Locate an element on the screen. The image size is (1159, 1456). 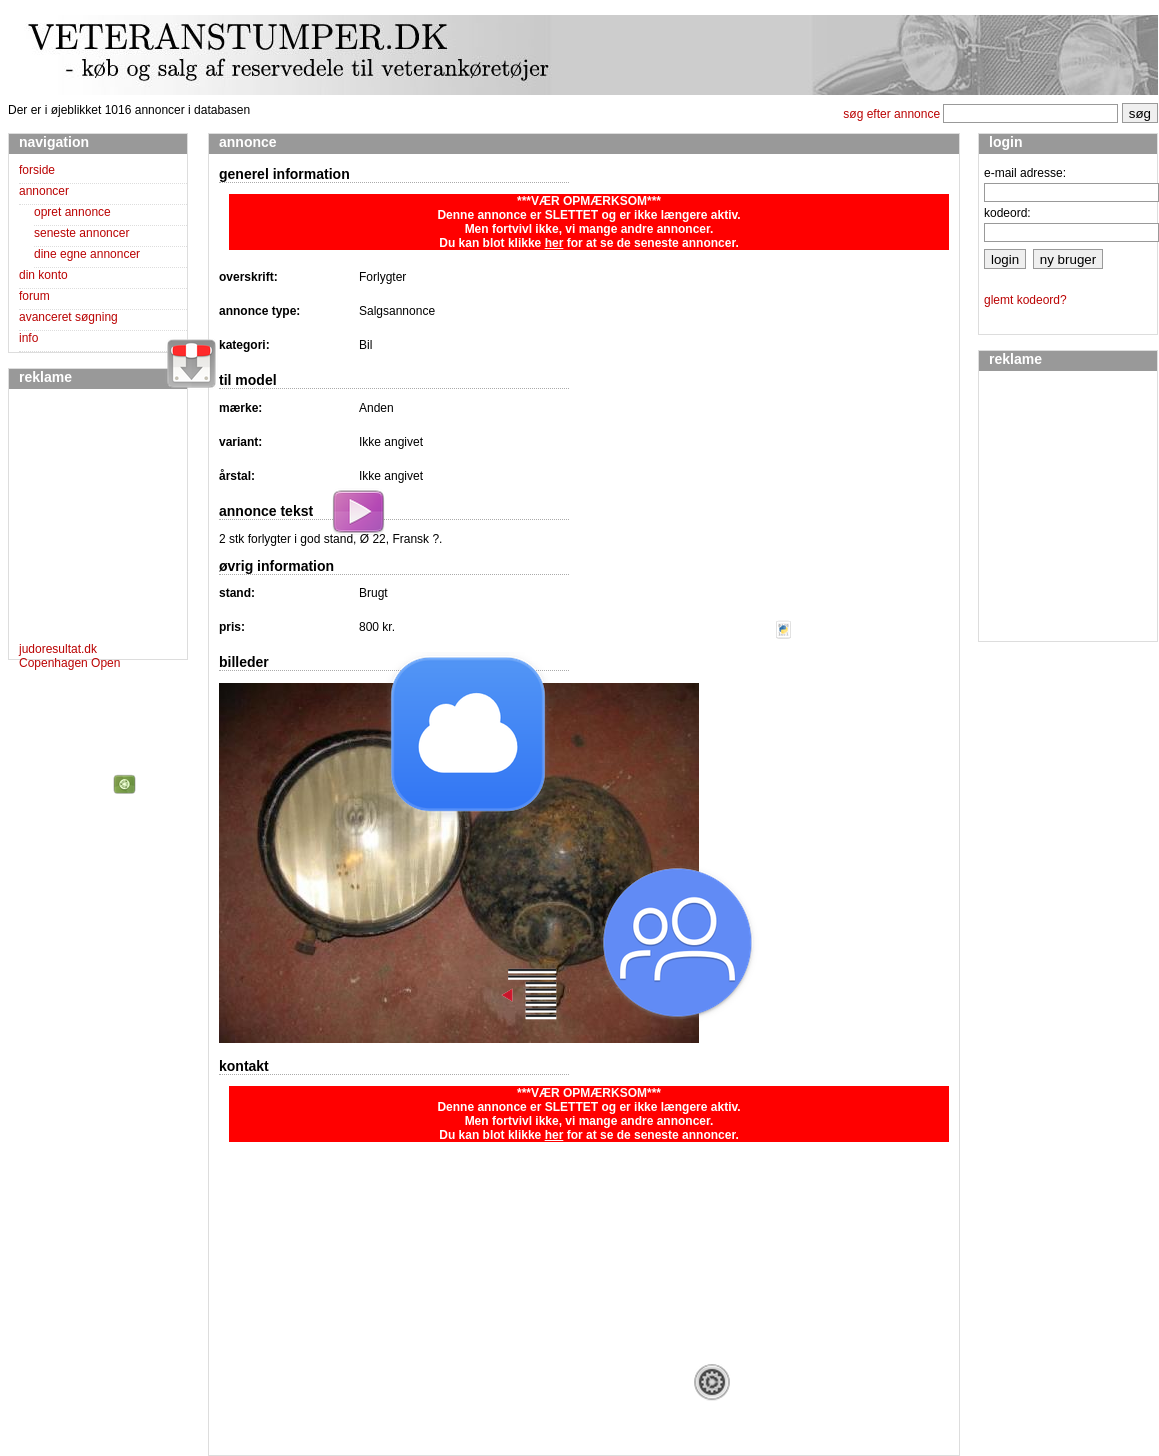
switch to a different user account is located at coordinates (677, 942).